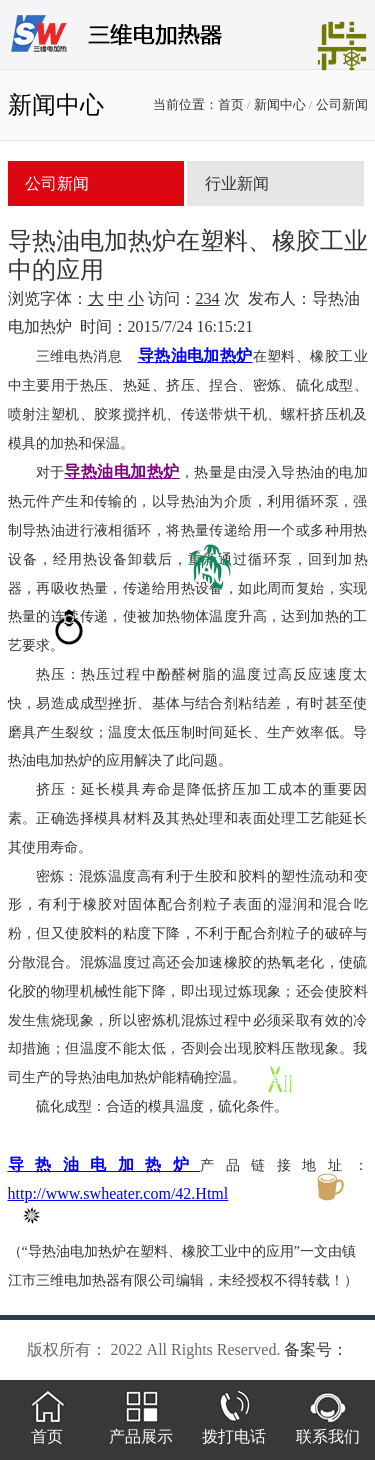 The height and width of the screenshot is (1460, 375). I want to click on browse skiing or winter sports activities, so click(279, 1079).